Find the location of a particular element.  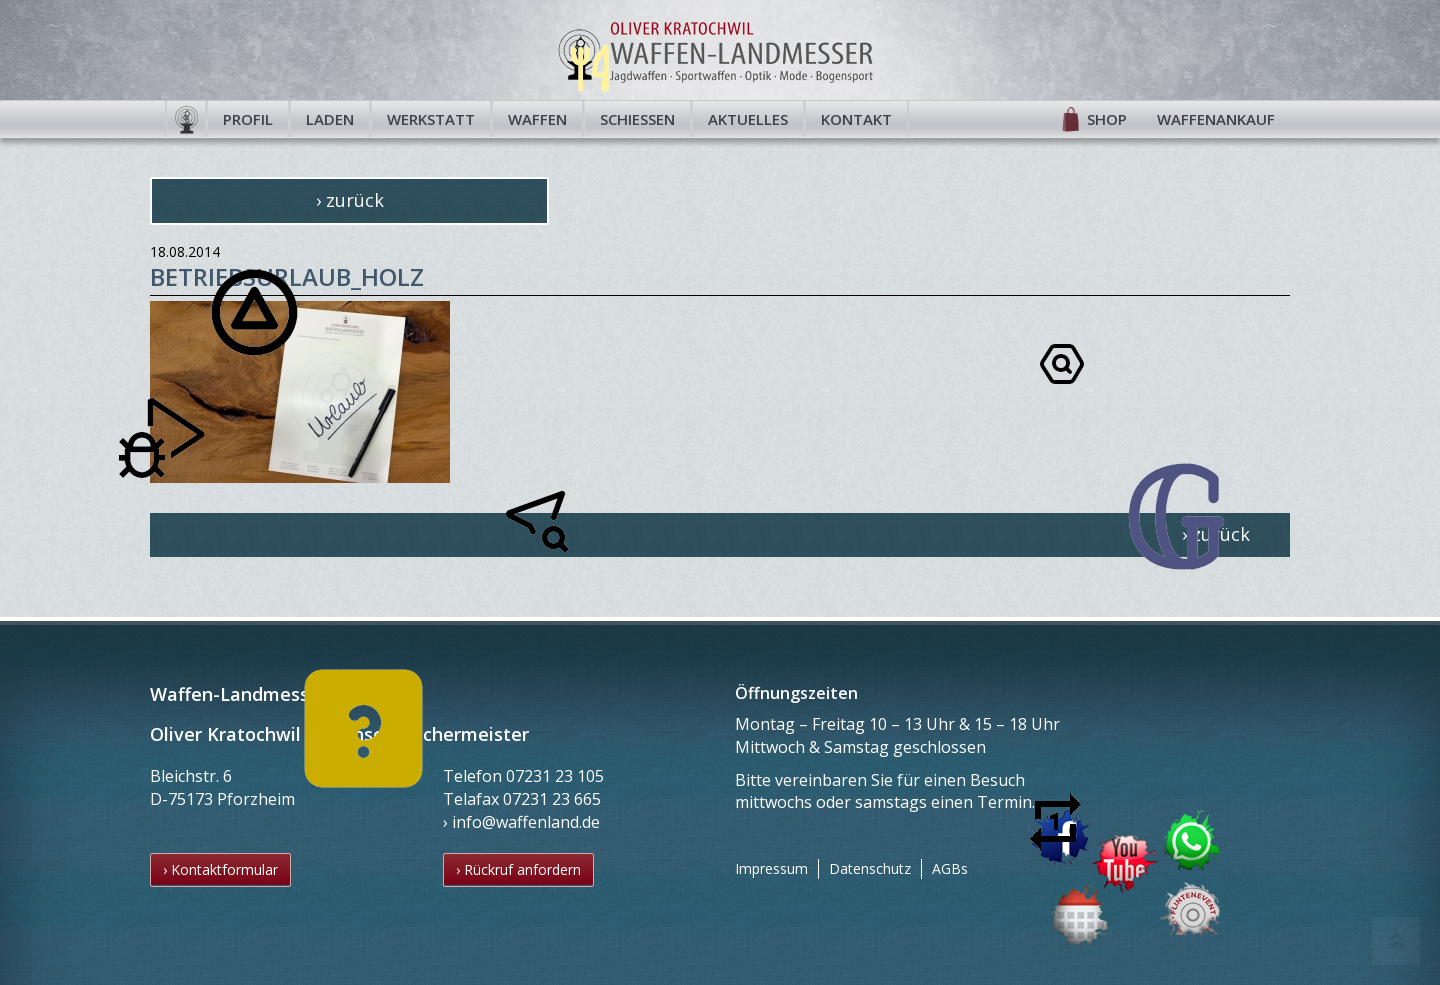

playstation triangle button symbol is located at coordinates (254, 312).